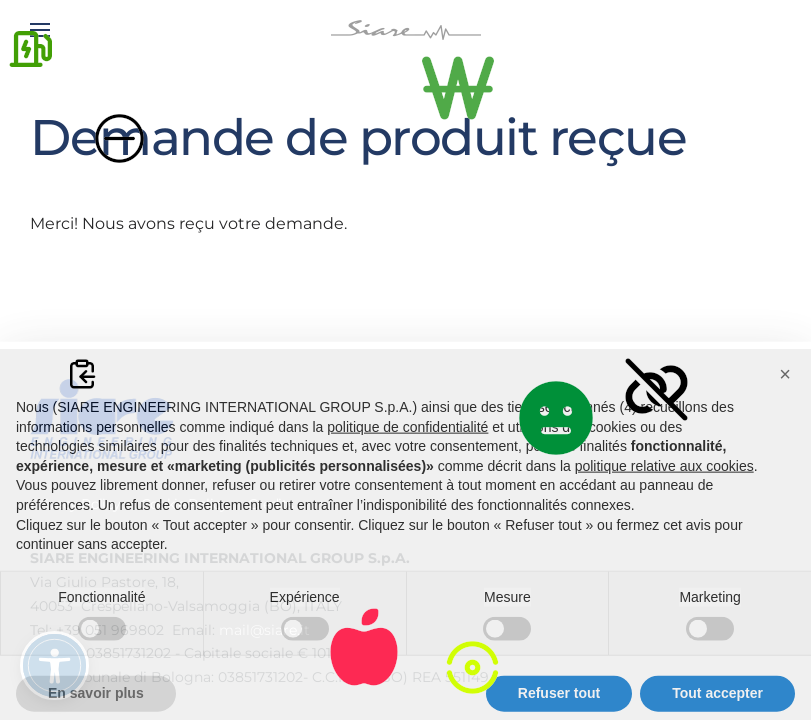 Image resolution: width=811 pixels, height=720 pixels. What do you see at coordinates (472, 667) in the screenshot?
I see `adjust level or alignment settings` at bounding box center [472, 667].